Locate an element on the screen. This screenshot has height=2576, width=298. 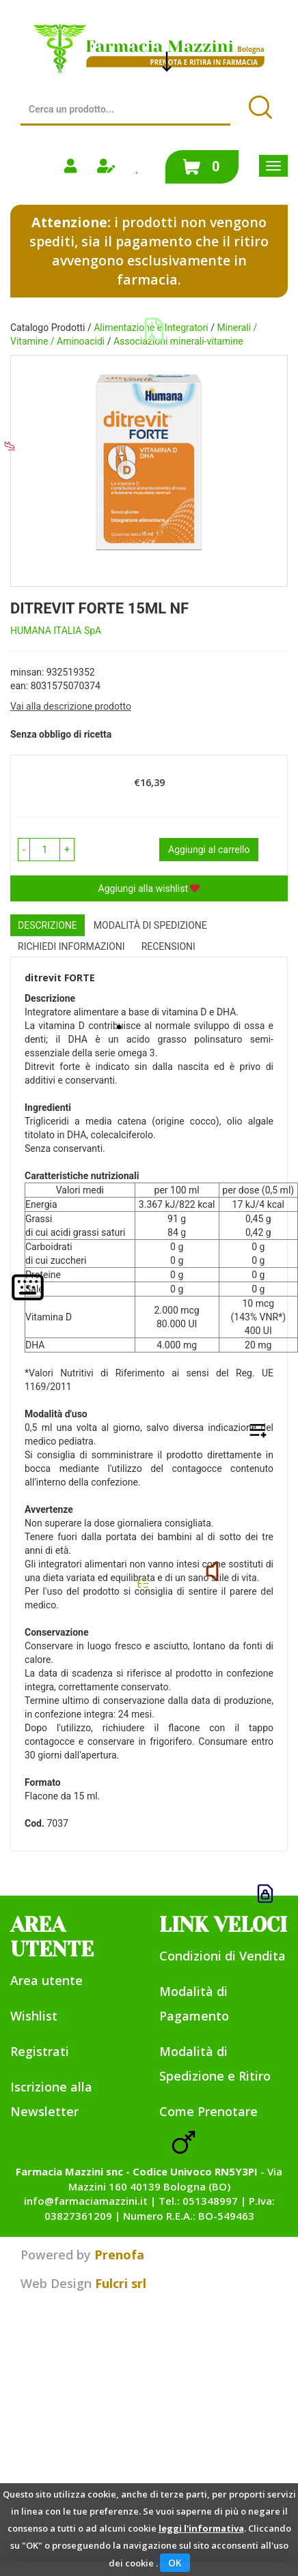
adjust audio volume settings is located at coordinates (218, 1571).